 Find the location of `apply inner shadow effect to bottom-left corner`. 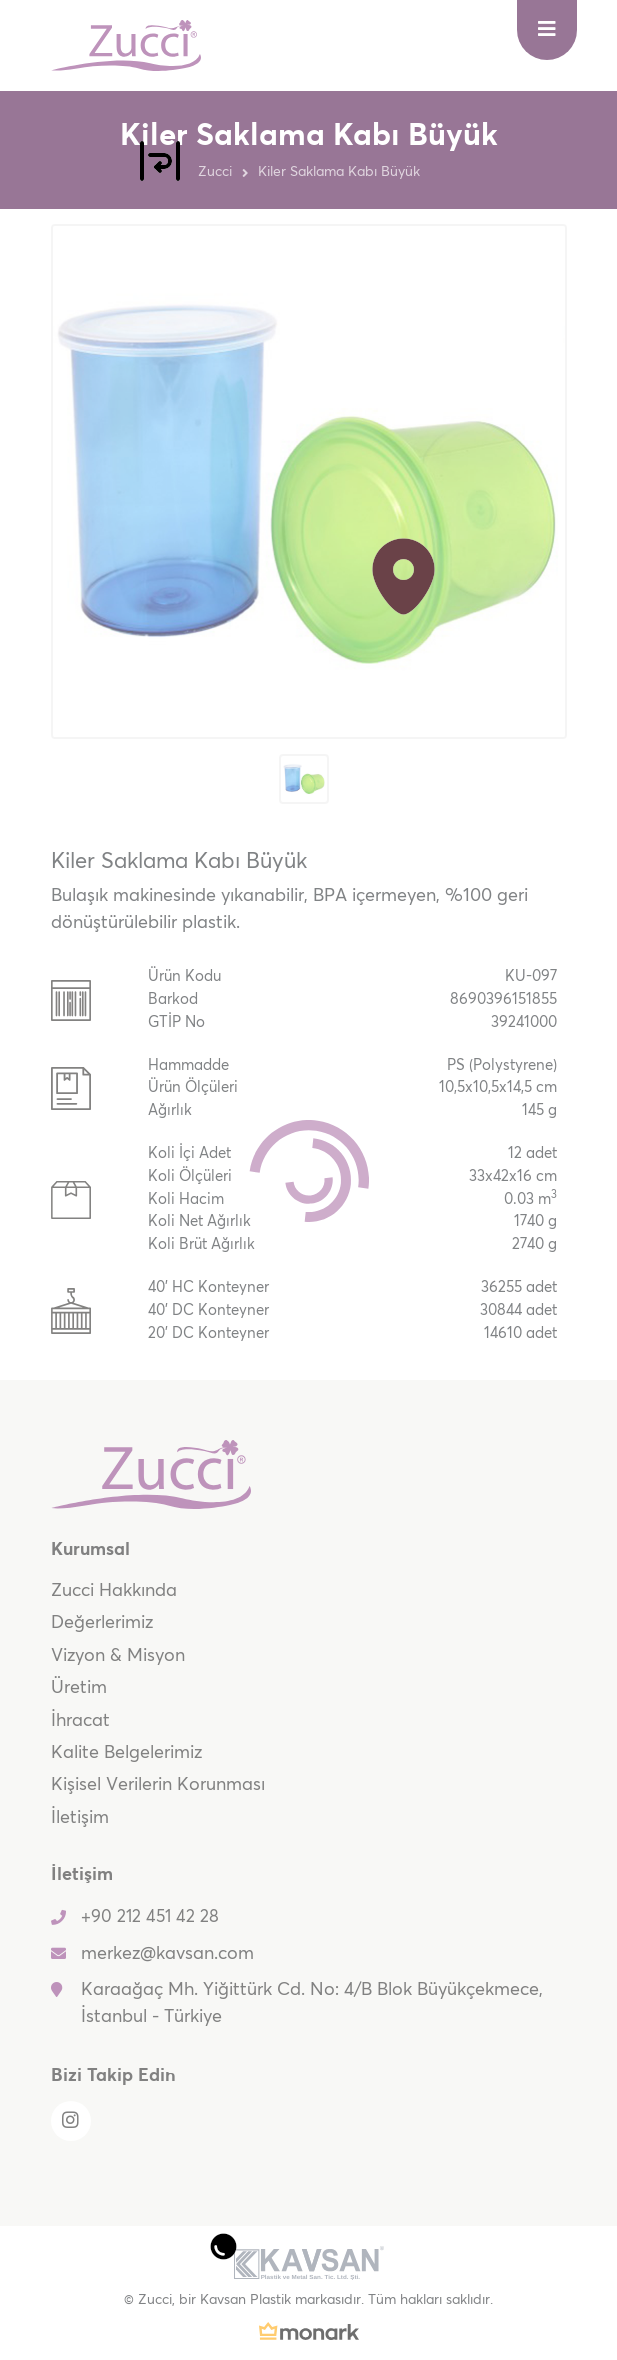

apply inner shadow effect to bottom-left corner is located at coordinates (223, 2246).